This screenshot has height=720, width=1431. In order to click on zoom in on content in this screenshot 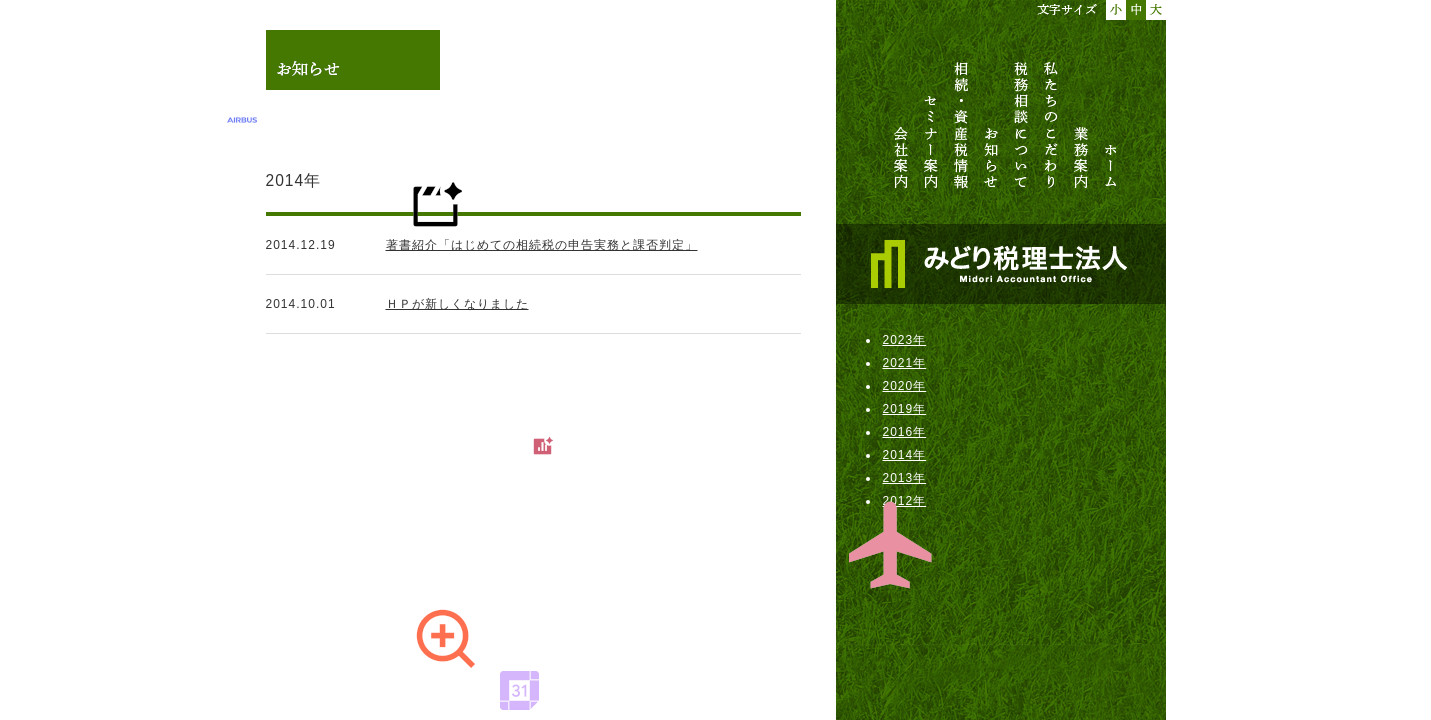, I will do `click(445, 638)`.